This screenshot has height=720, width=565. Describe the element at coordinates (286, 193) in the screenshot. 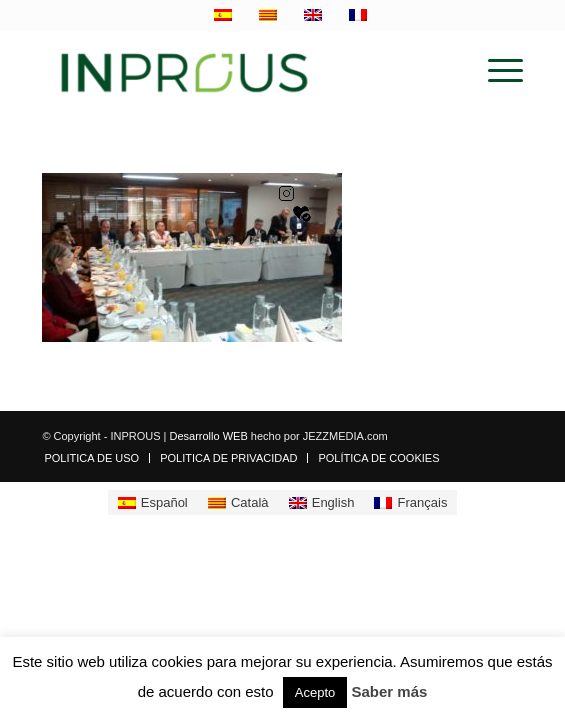

I see `open instagram app` at that location.